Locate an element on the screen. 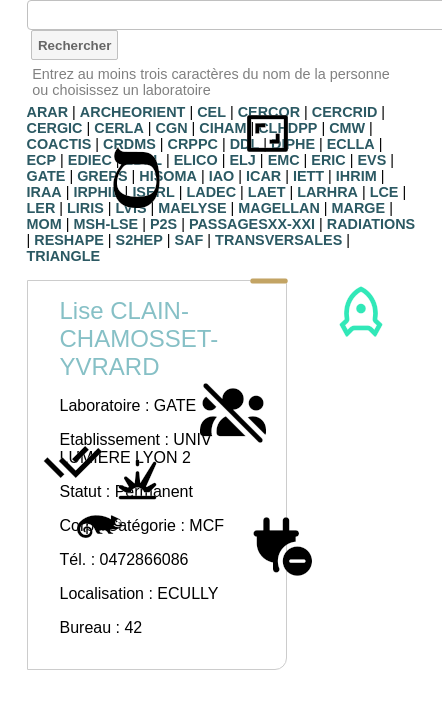 The image size is (442, 724). launch or deploy an application is located at coordinates (361, 311).